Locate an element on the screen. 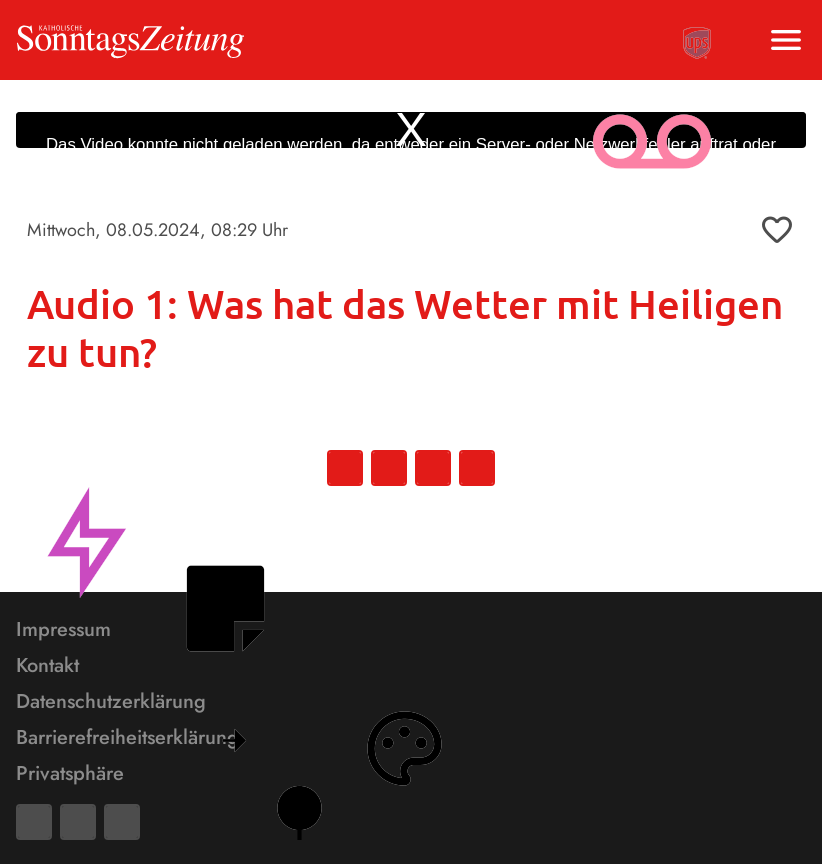 The width and height of the screenshot is (822, 864). view document or file is located at coordinates (225, 608).